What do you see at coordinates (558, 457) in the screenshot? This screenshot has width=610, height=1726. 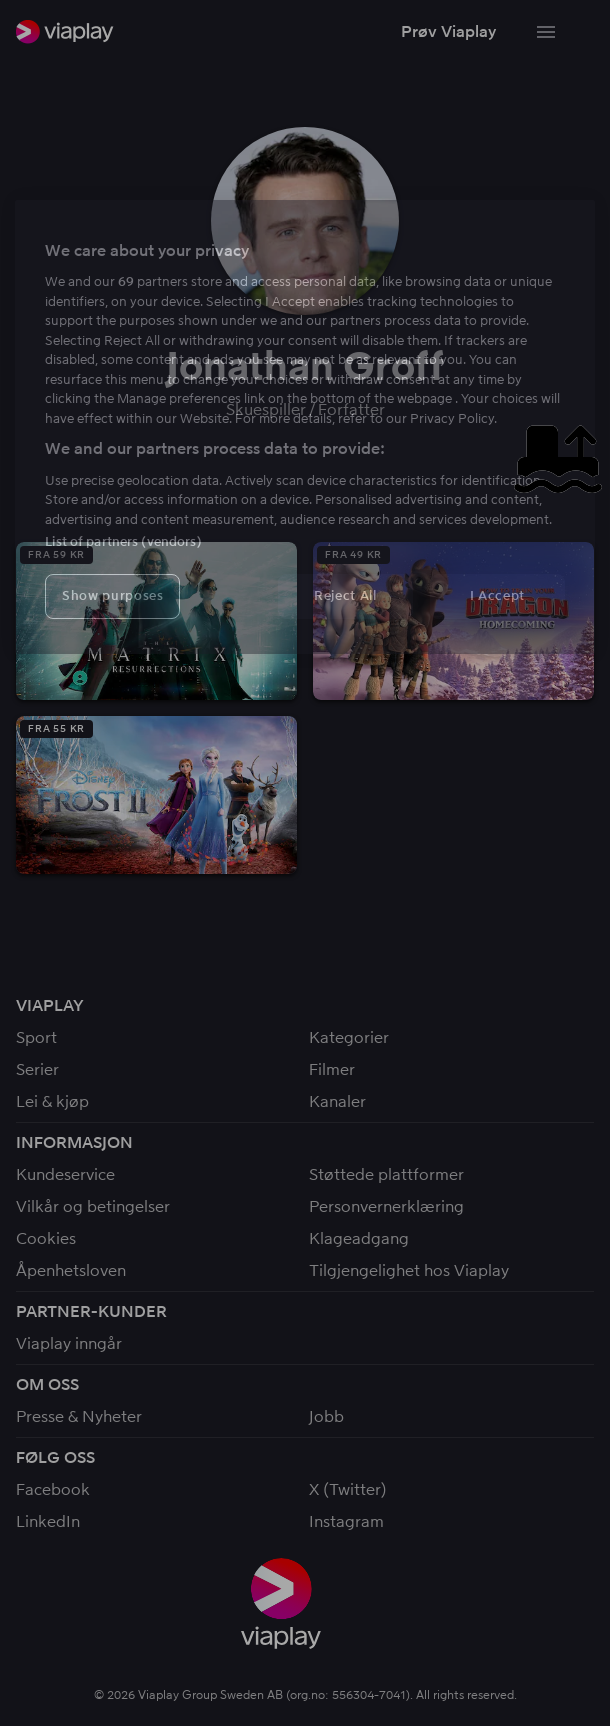 I see `upload or export water pump data` at bounding box center [558, 457].